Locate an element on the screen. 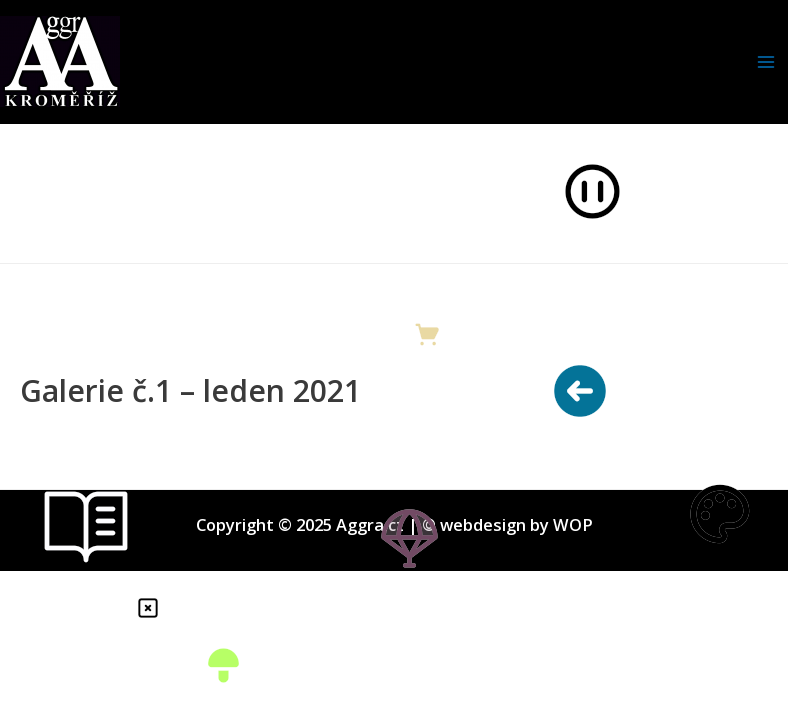 Image resolution: width=788 pixels, height=720 pixels. close or dismiss a dialog box is located at coordinates (148, 608).